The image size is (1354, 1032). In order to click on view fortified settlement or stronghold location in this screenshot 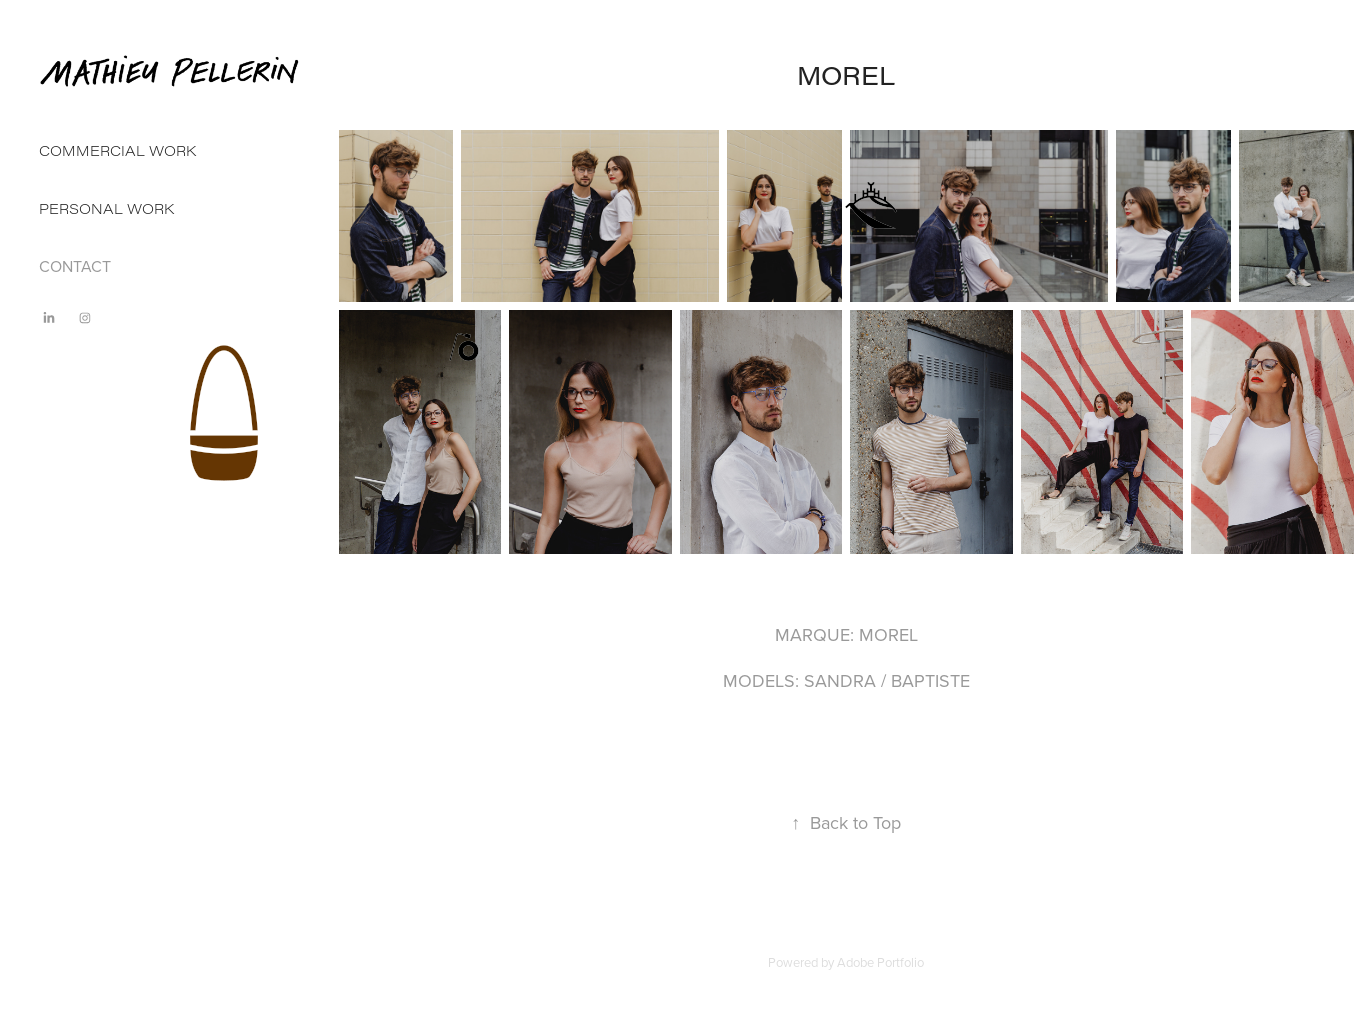, I will do `click(871, 204)`.